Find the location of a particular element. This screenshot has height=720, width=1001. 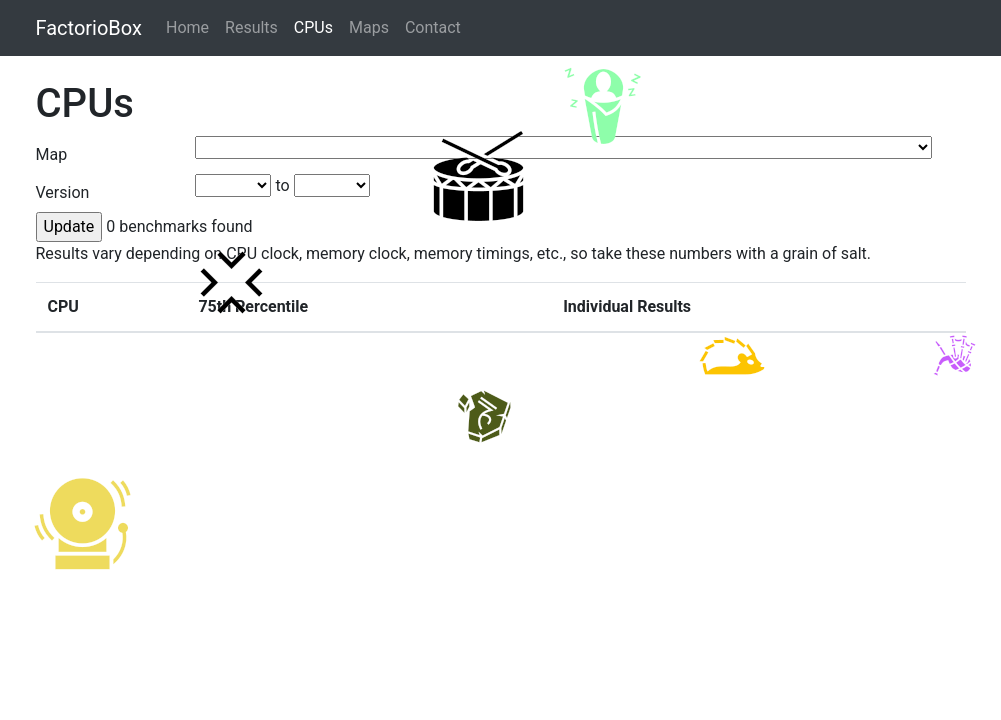

access music or sound settings is located at coordinates (478, 175).